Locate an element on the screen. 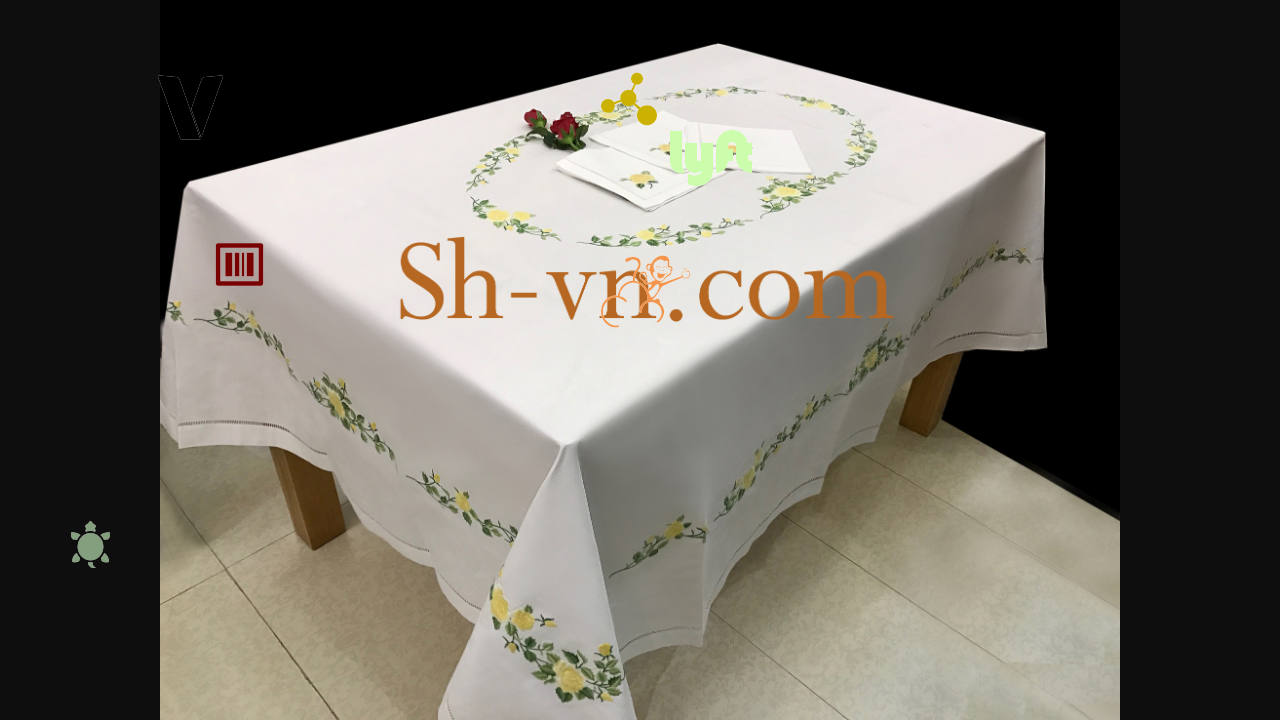 The height and width of the screenshot is (720, 1280). go to the Galaxus website or app is located at coordinates (90, 544).